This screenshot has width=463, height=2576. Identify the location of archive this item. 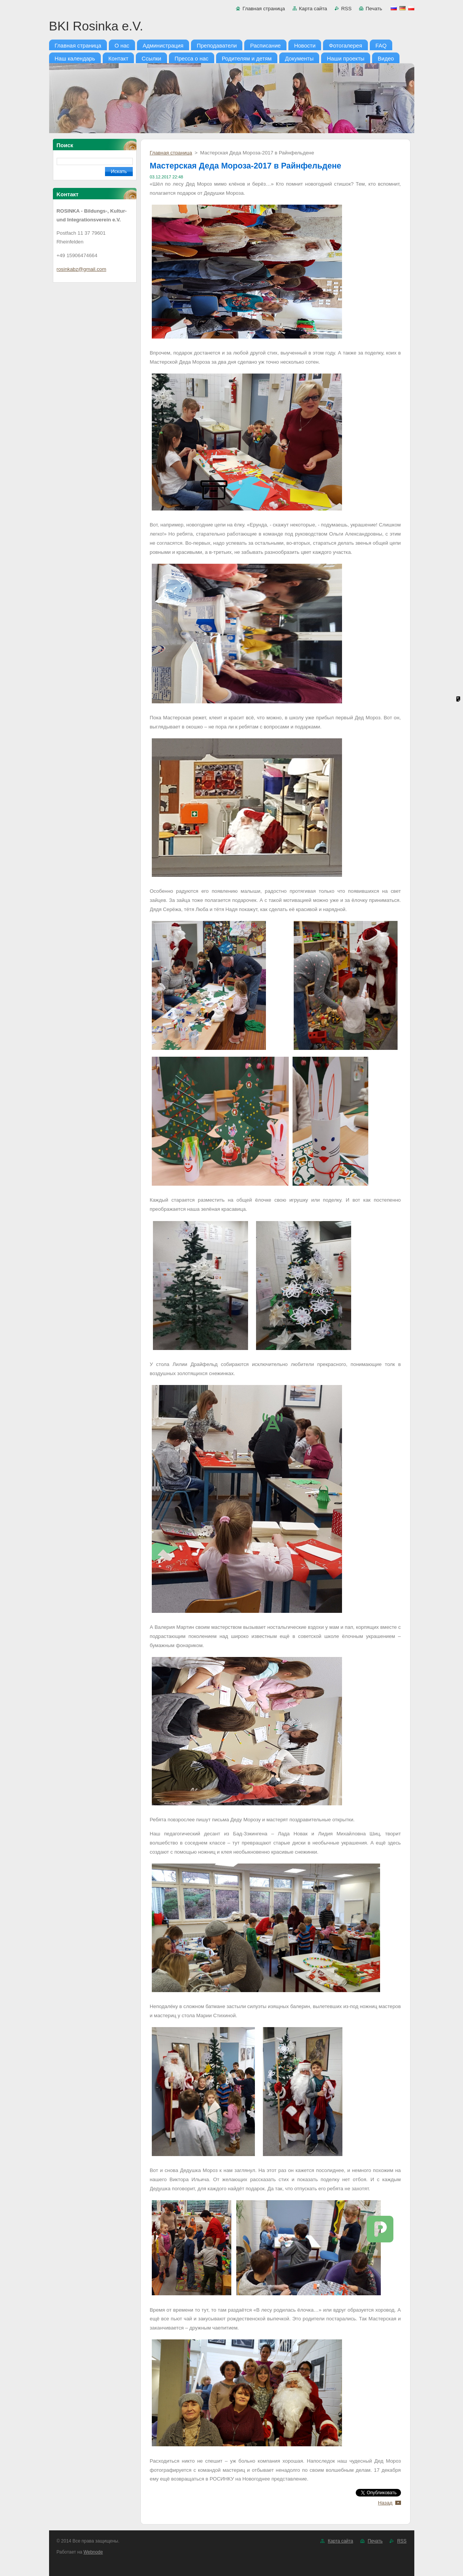
(214, 490).